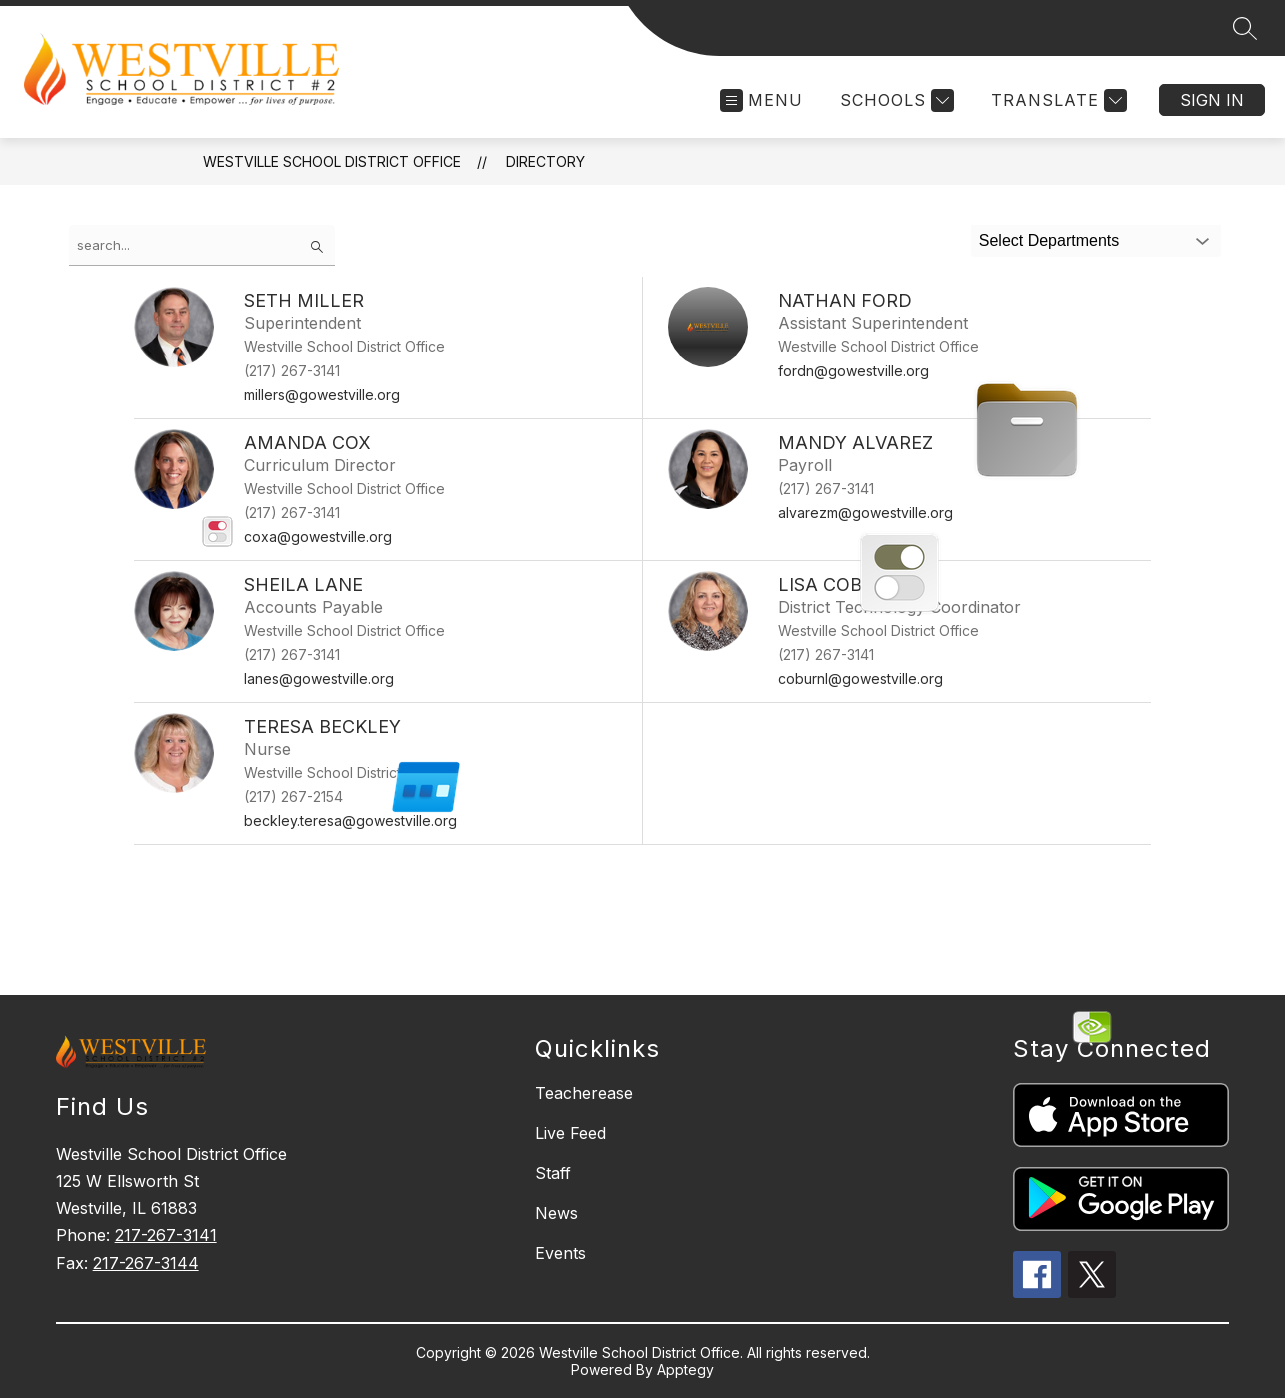 The width and height of the screenshot is (1285, 1398). What do you see at coordinates (1027, 430) in the screenshot?
I see `open the file manager application` at bounding box center [1027, 430].